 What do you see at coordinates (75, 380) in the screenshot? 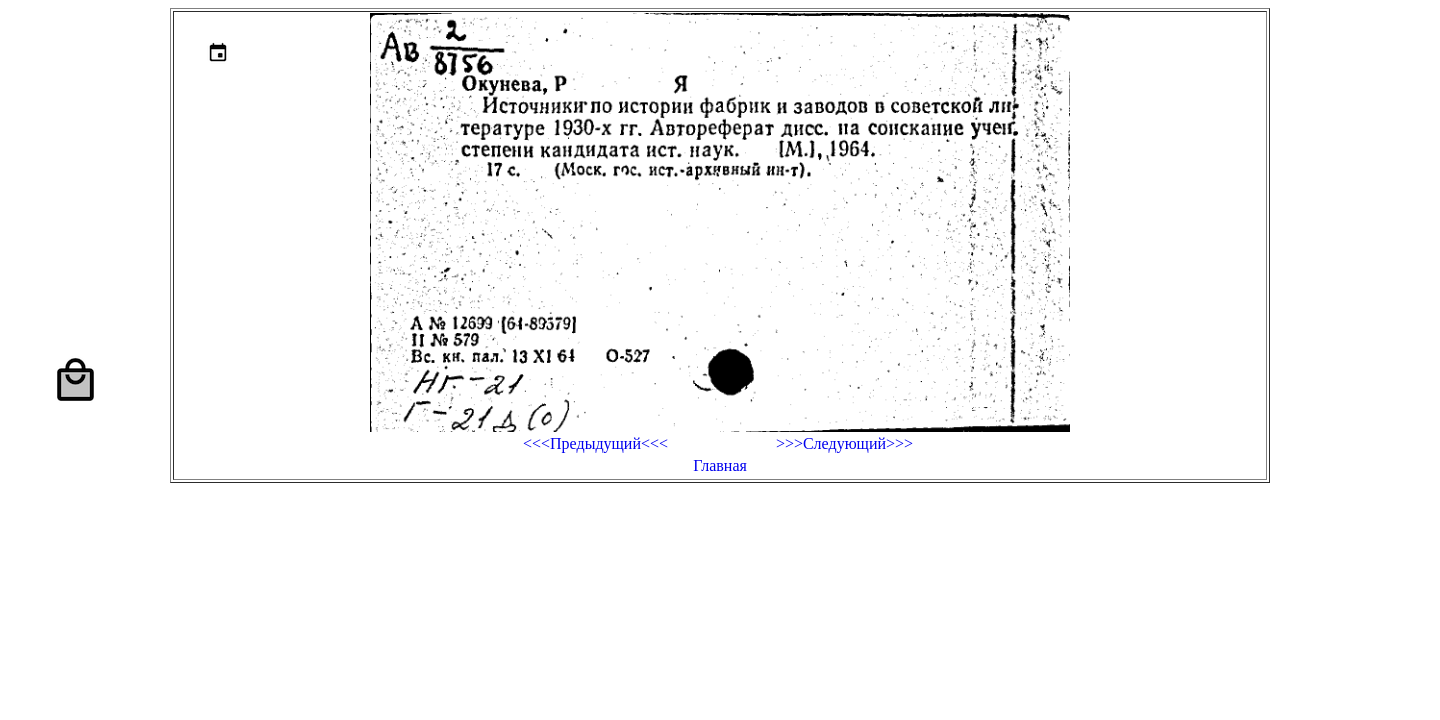
I see `access shopping or retail features` at bounding box center [75, 380].